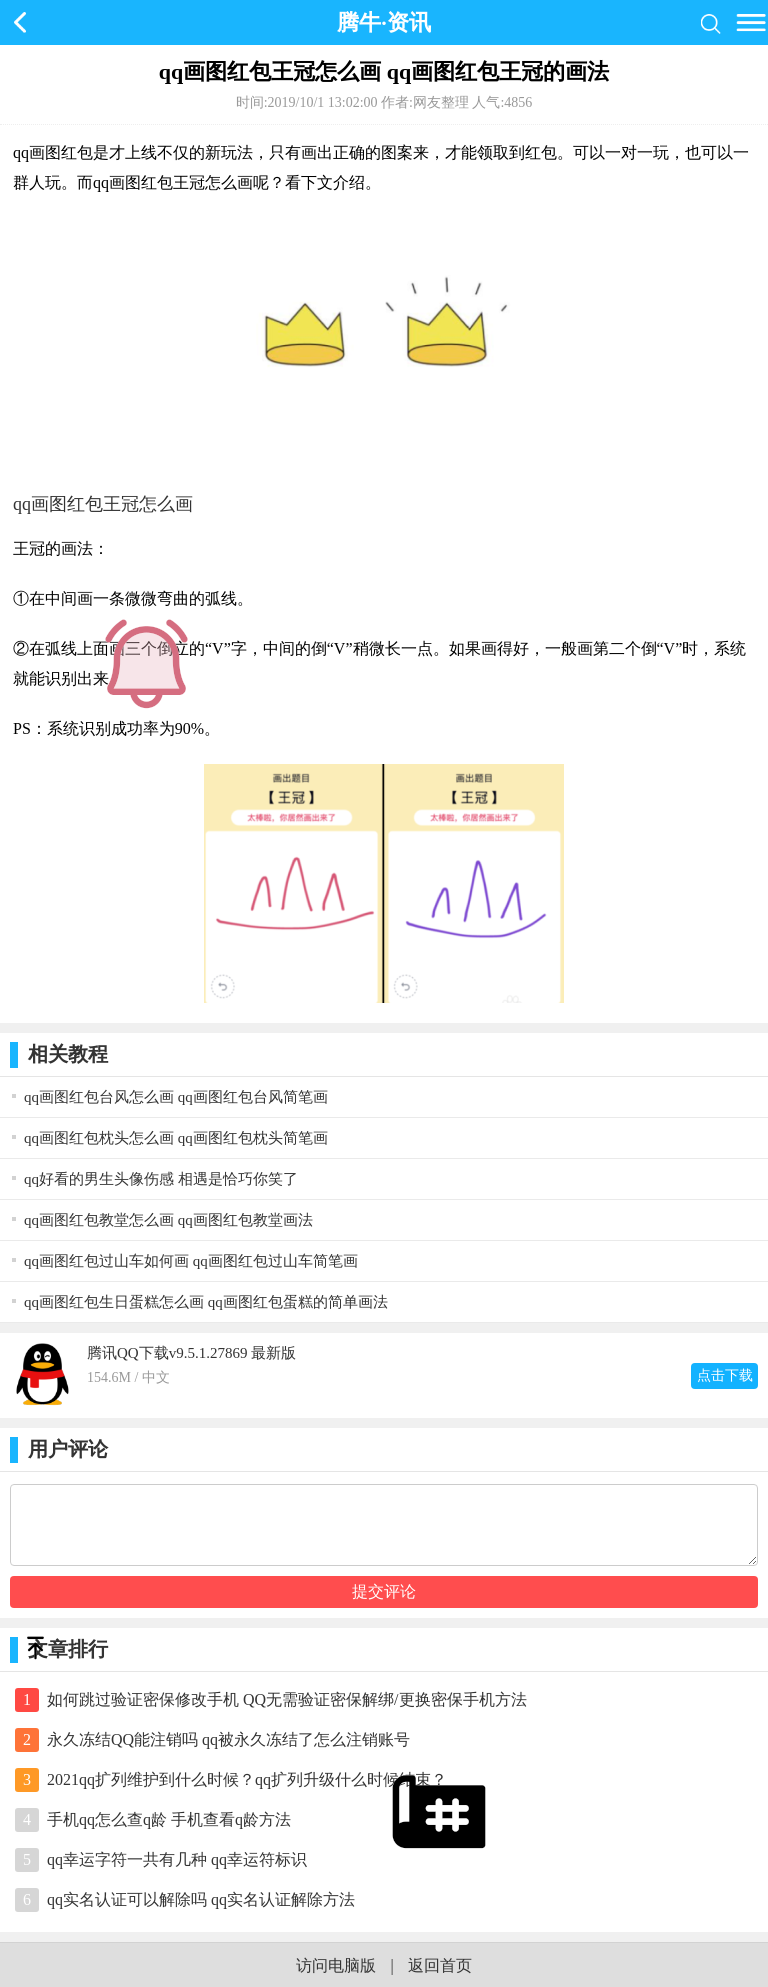 The image size is (768, 1987). Describe the element at coordinates (439, 1815) in the screenshot. I see `view project blueprints or technical documents` at that location.